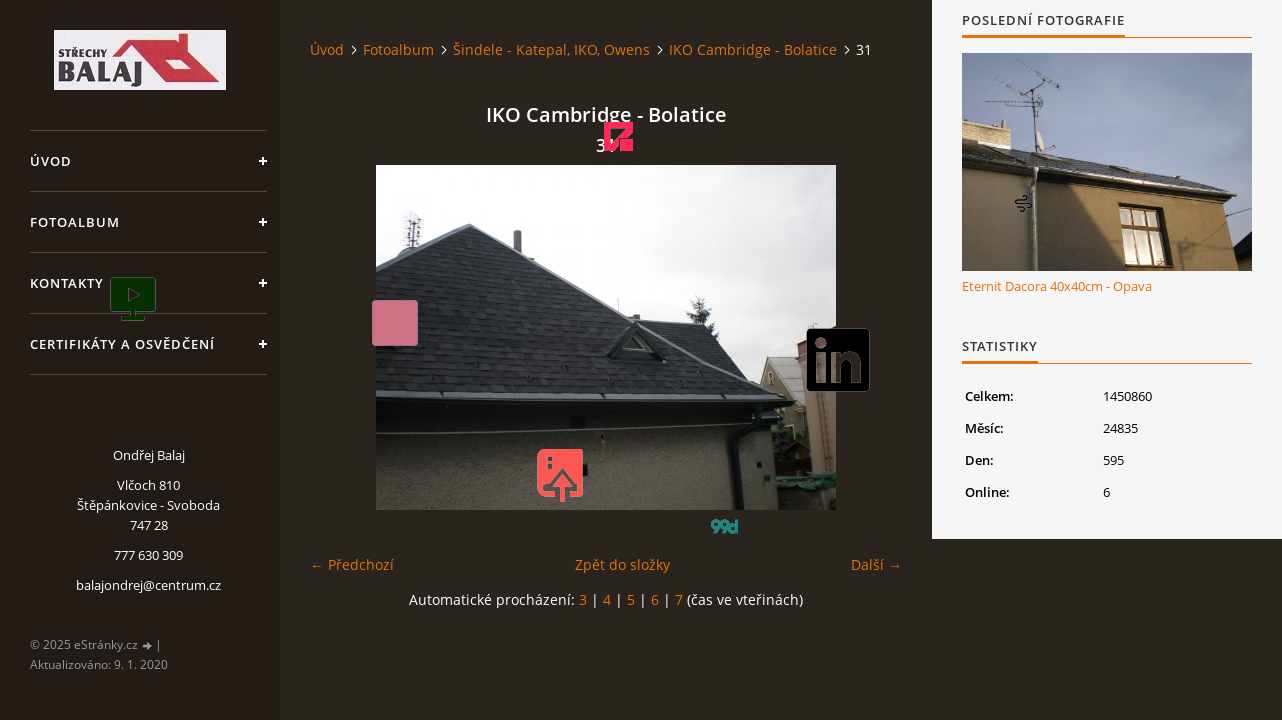 Image resolution: width=1282 pixels, height=720 pixels. Describe the element at coordinates (395, 323) in the screenshot. I see `stop media playback` at that location.